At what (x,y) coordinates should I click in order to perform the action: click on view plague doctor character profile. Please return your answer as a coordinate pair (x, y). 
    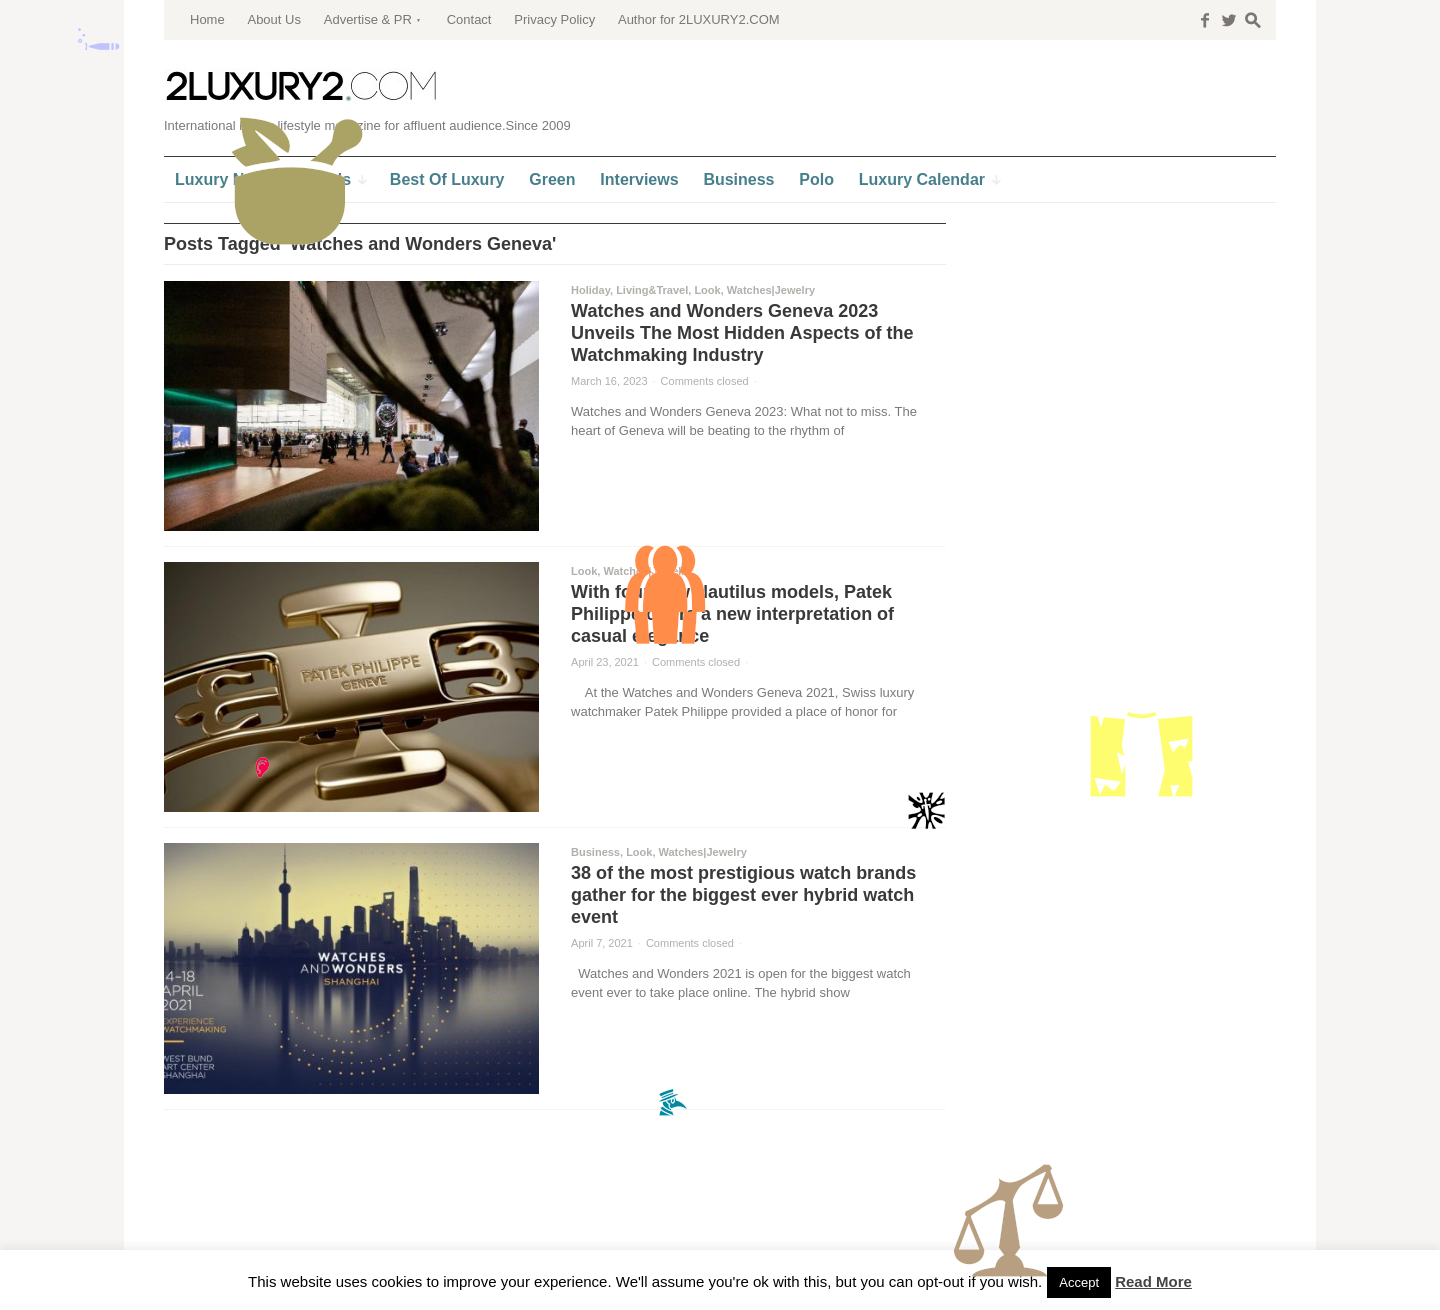
    Looking at the image, I should click on (673, 1102).